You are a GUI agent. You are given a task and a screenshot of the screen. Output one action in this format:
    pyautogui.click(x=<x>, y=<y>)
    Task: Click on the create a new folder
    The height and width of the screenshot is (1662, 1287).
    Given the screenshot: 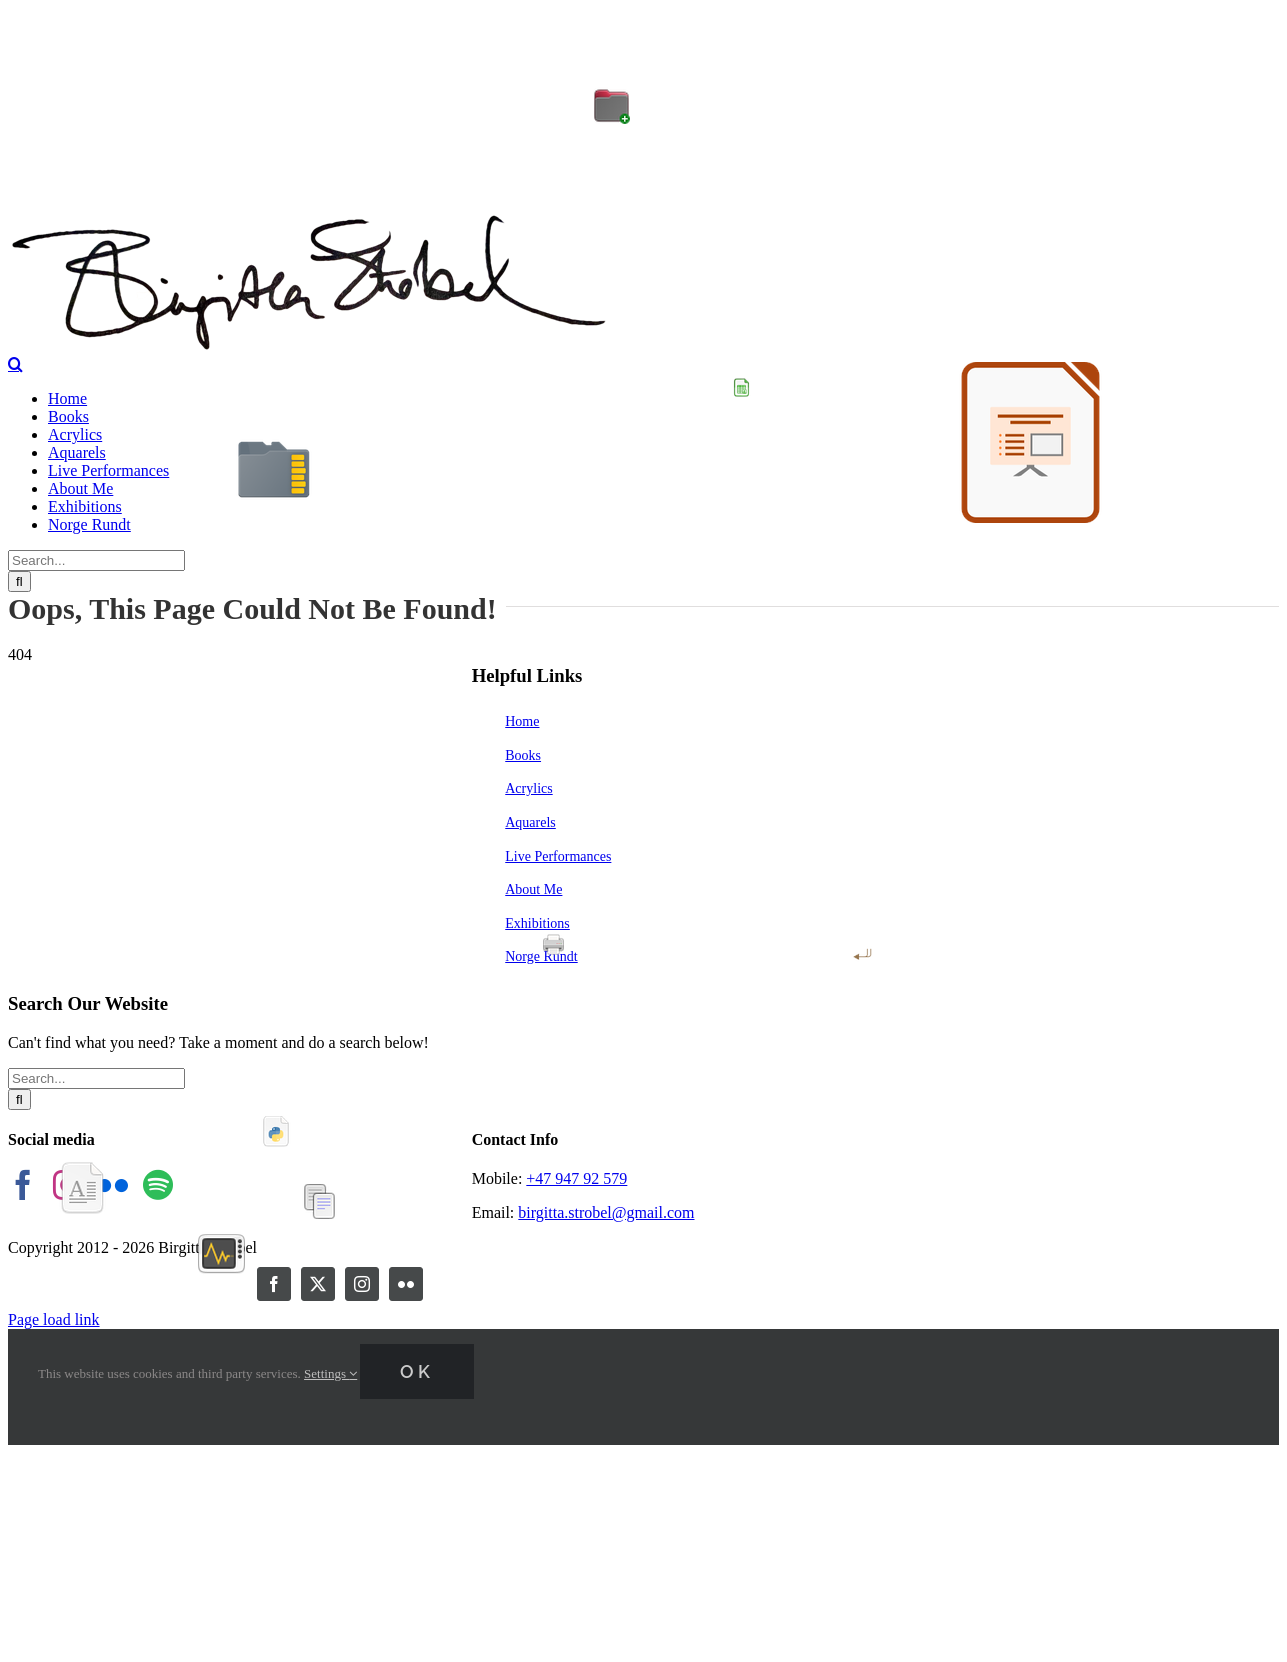 What is the action you would take?
    pyautogui.click(x=611, y=105)
    